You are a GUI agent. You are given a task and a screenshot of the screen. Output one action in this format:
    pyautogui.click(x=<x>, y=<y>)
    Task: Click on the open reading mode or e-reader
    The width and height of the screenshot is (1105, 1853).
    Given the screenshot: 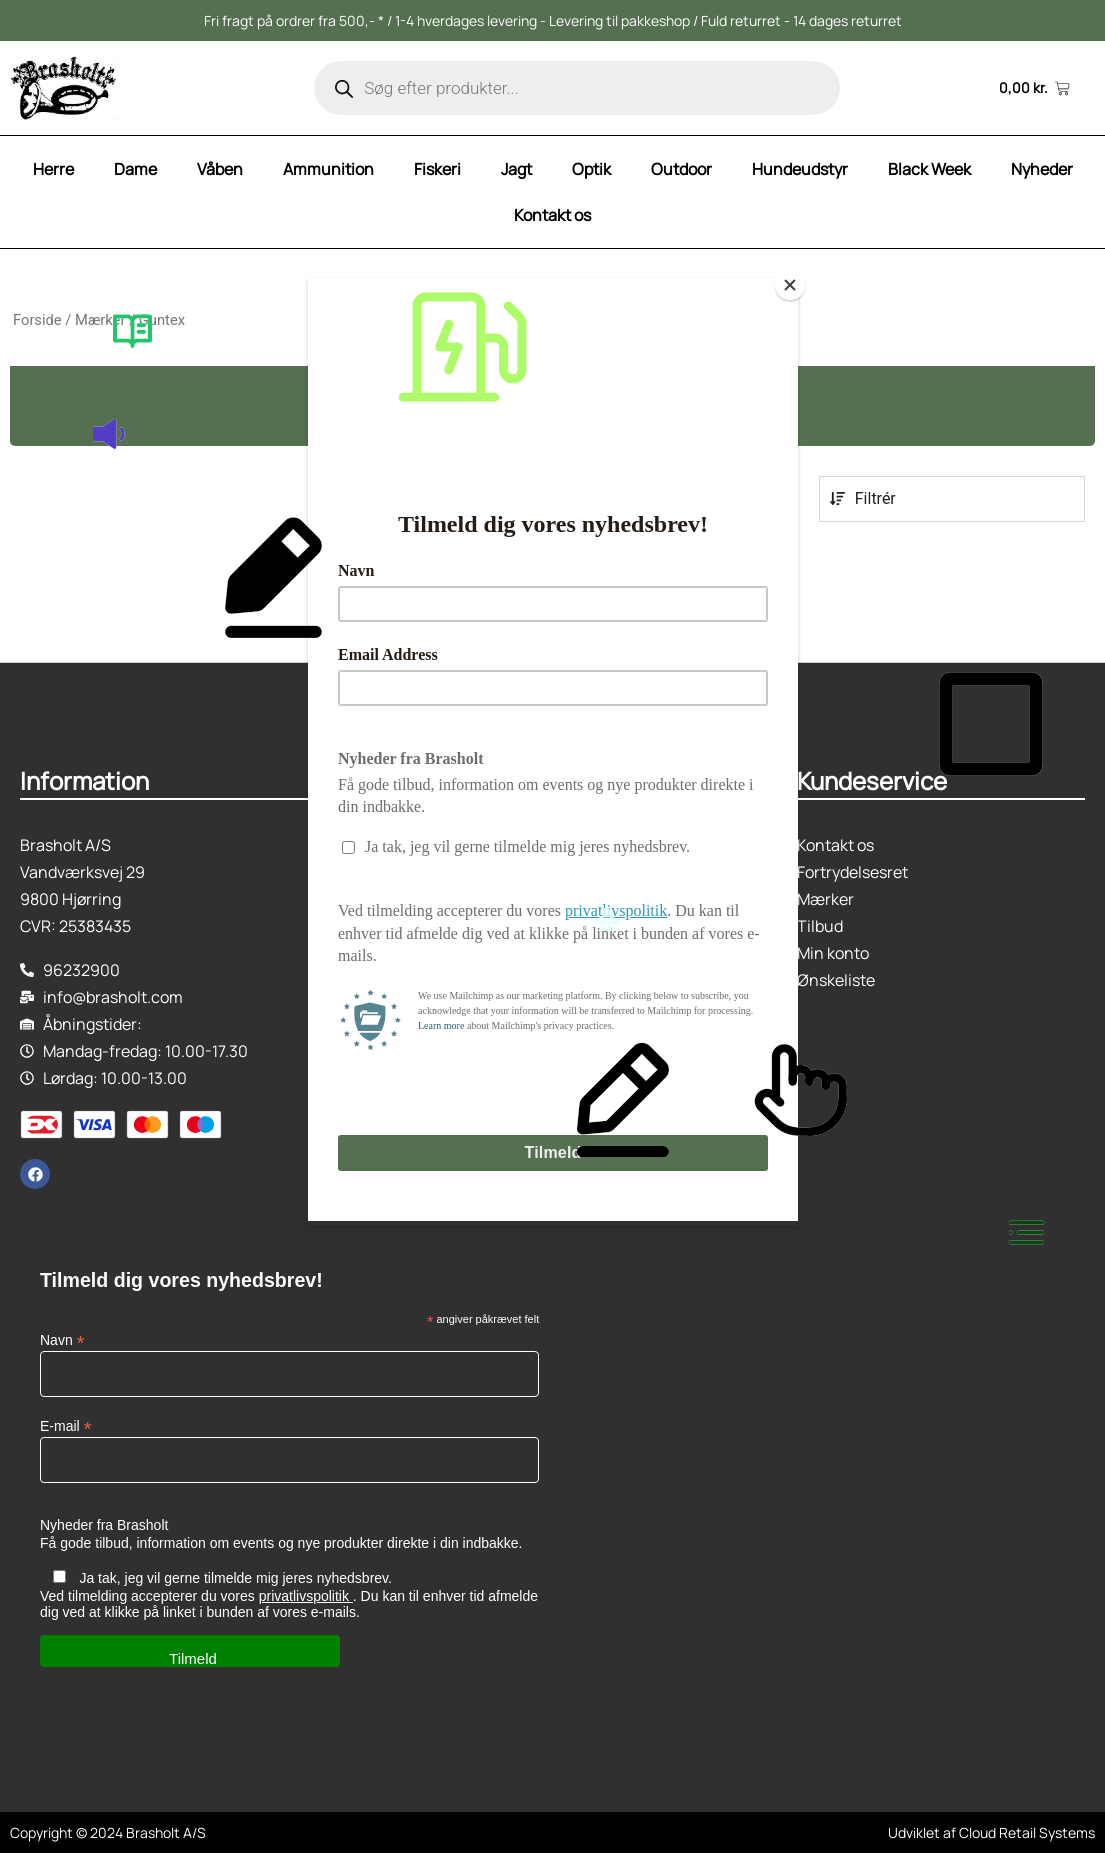 What is the action you would take?
    pyautogui.click(x=132, y=328)
    